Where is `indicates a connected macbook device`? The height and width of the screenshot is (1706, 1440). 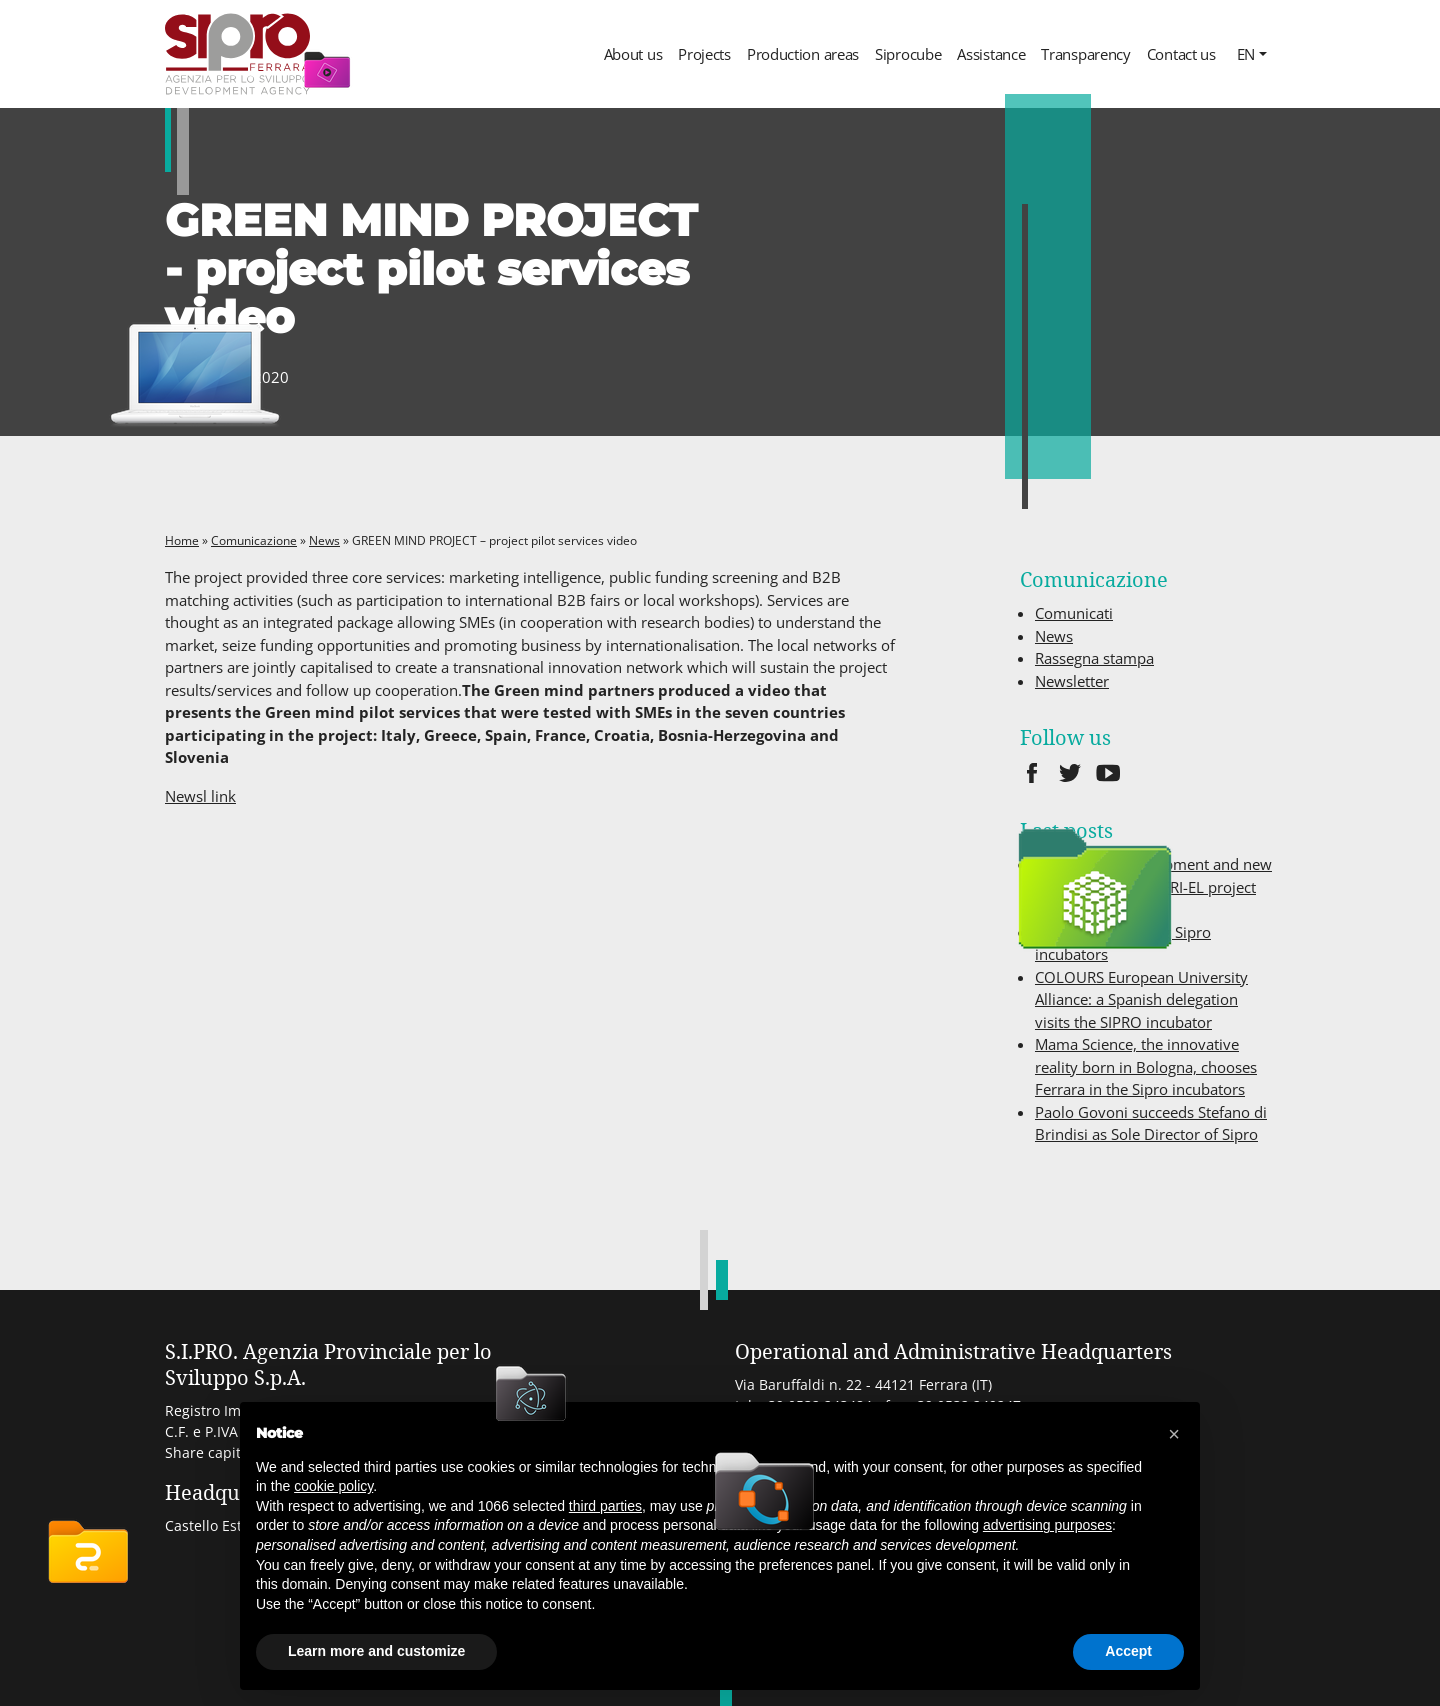
indicates a connected macbook device is located at coordinates (195, 366).